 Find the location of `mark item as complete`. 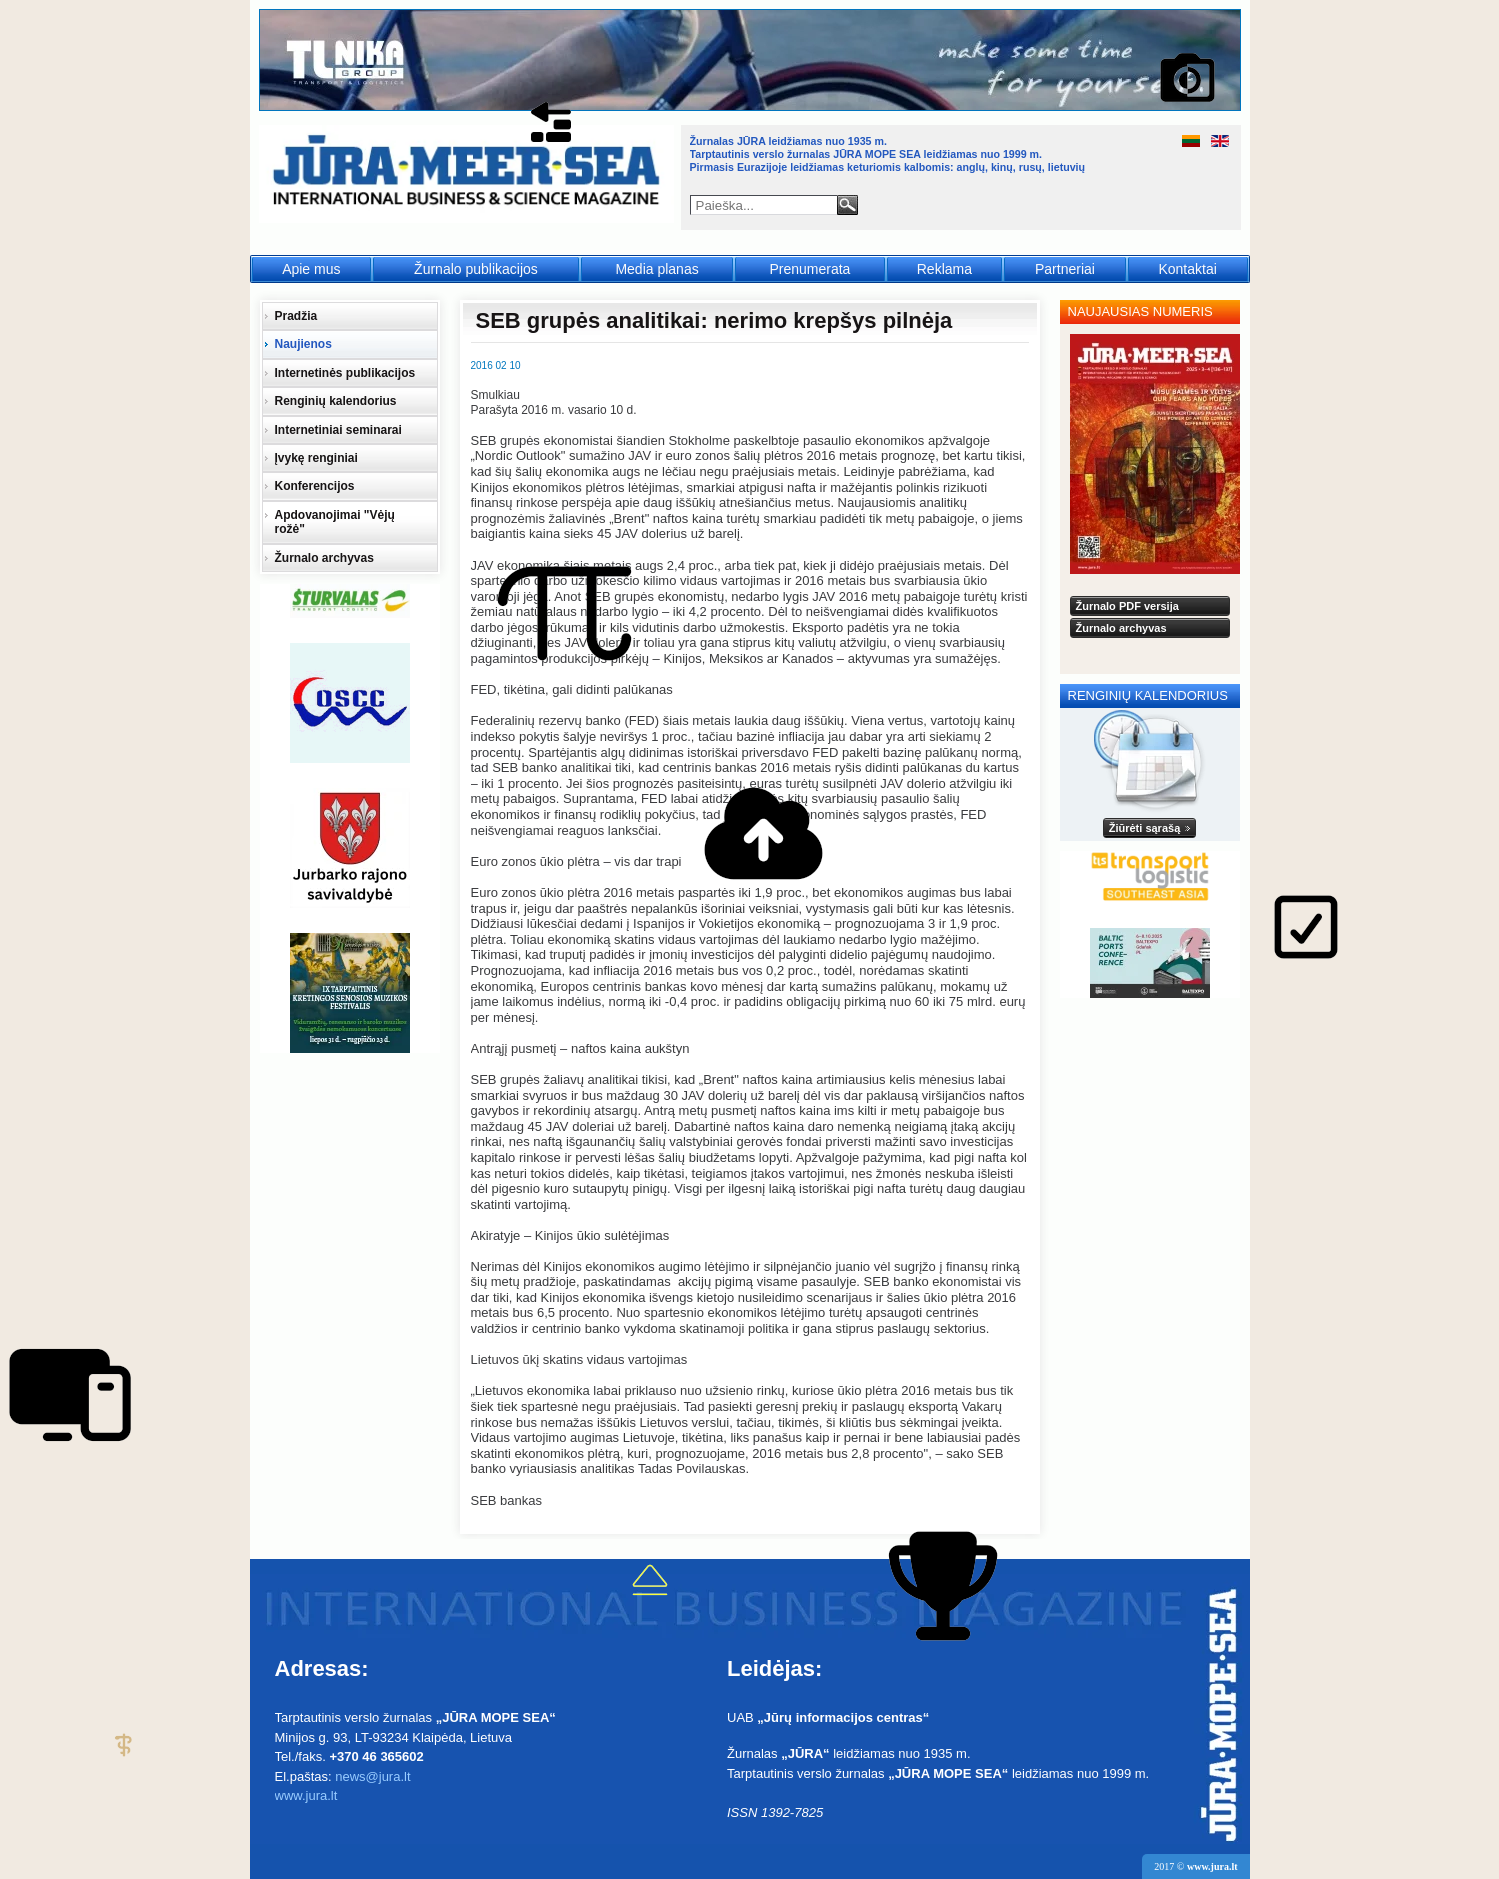

mark item as complete is located at coordinates (1306, 927).